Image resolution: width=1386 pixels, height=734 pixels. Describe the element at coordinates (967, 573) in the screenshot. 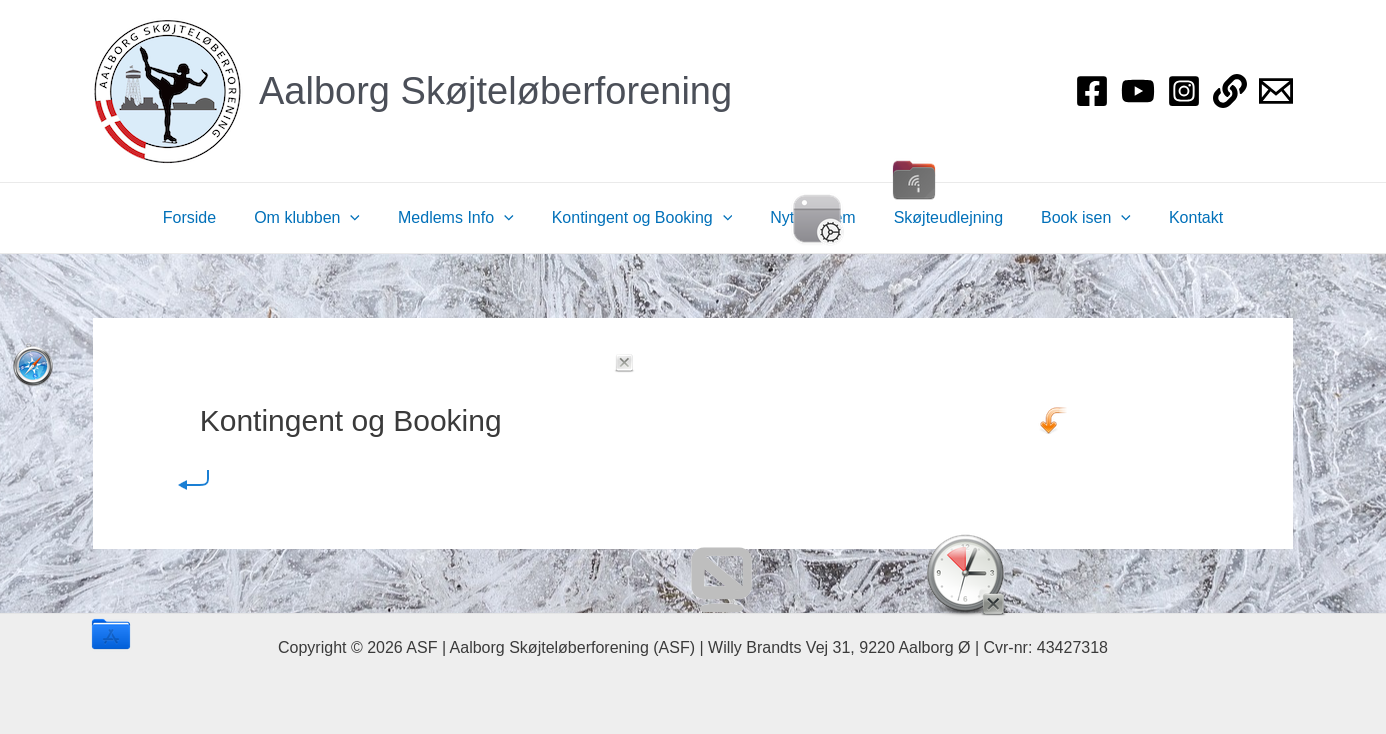

I see `indicates a missed appointment or scheduled event` at that location.